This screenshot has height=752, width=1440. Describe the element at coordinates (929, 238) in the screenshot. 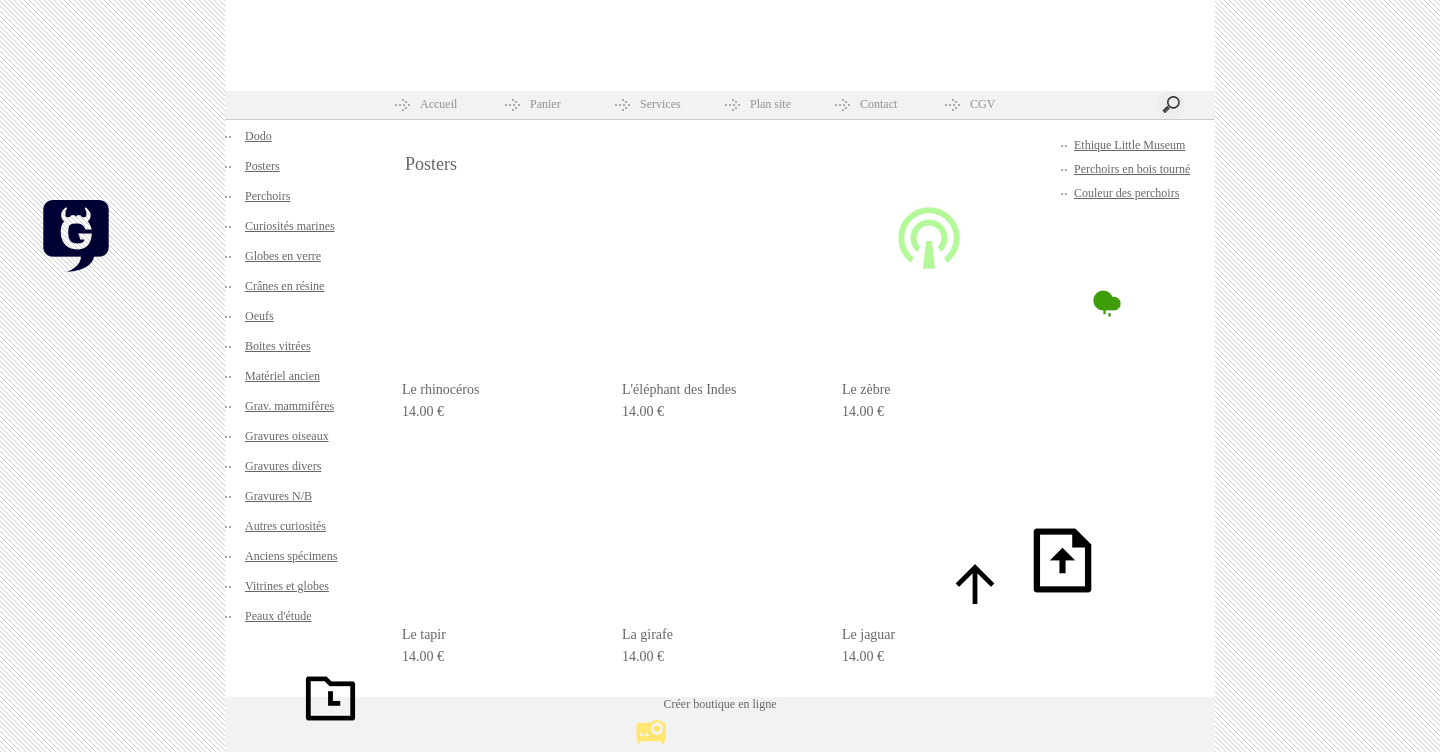

I see `indicates network or signal strength` at that location.